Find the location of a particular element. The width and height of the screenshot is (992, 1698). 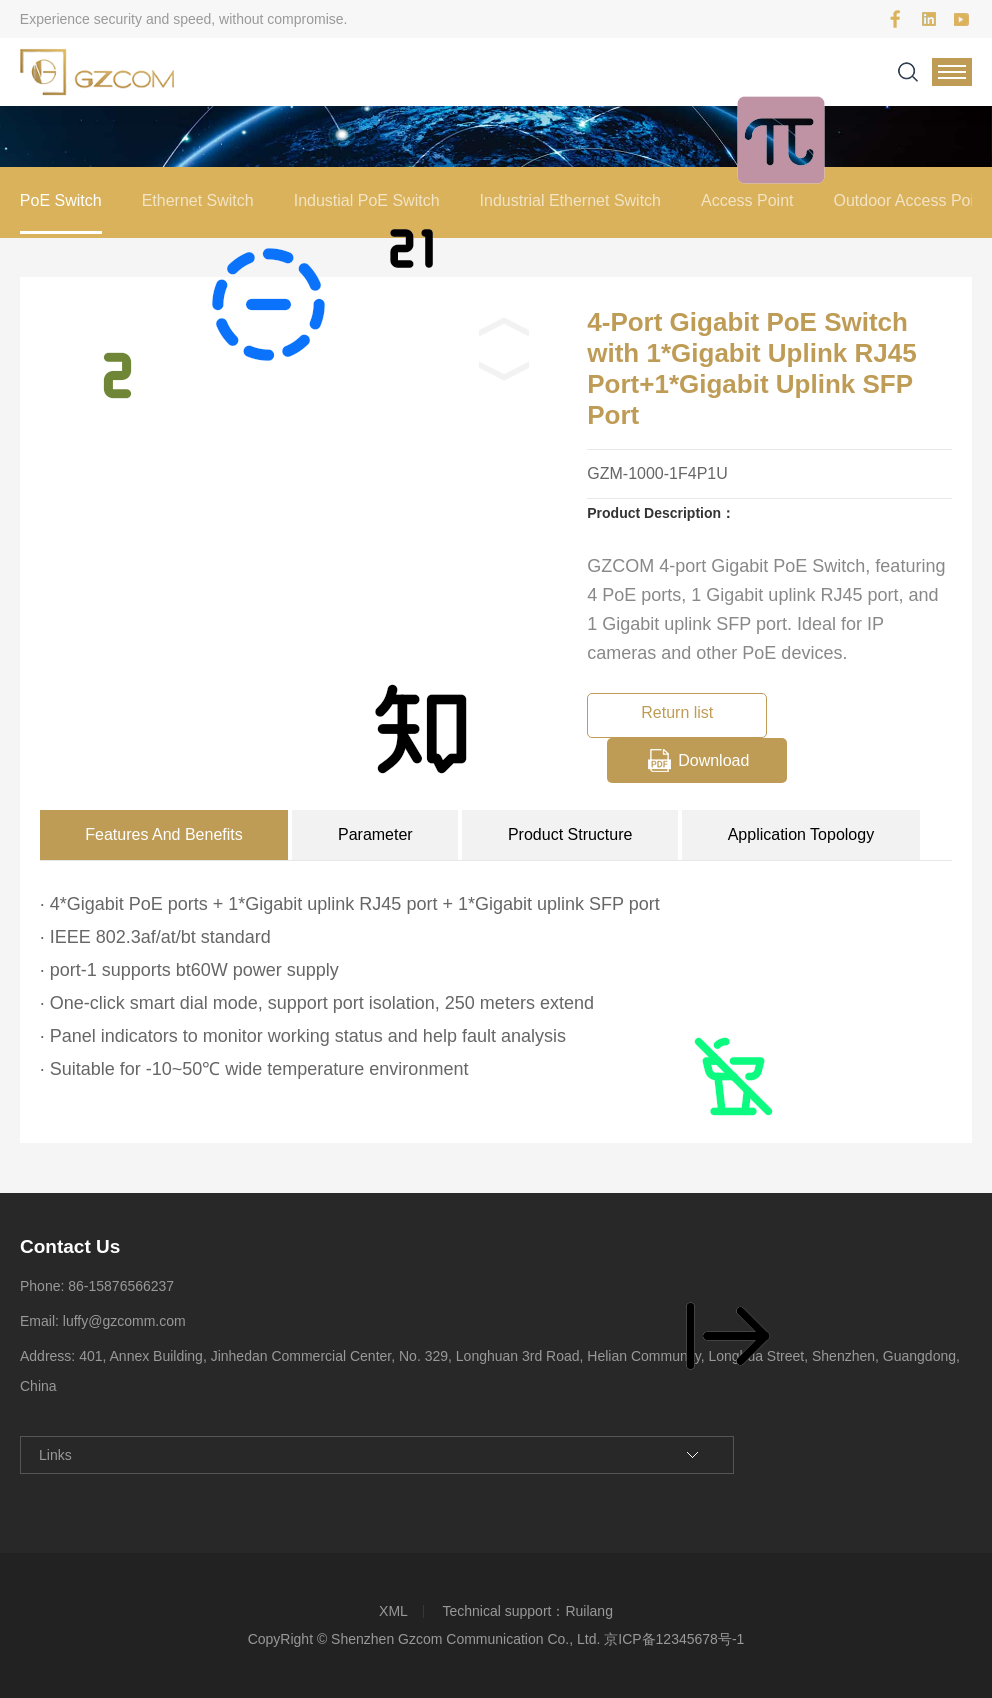

access mathematical or scientific calculator functions is located at coordinates (781, 140).